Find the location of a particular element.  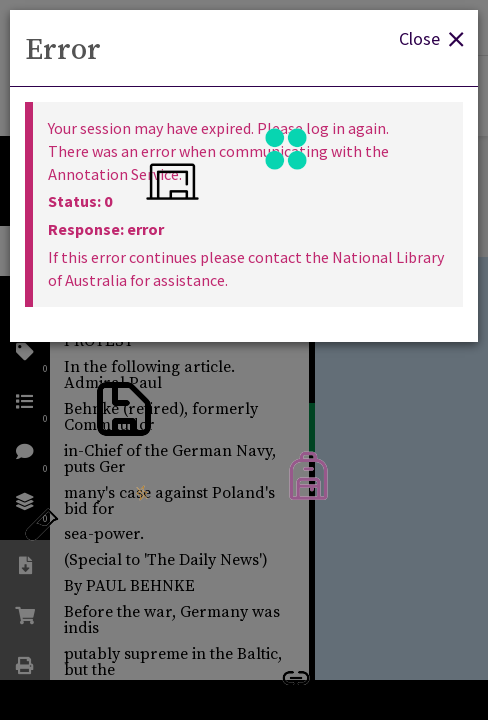

save current file or document is located at coordinates (124, 409).